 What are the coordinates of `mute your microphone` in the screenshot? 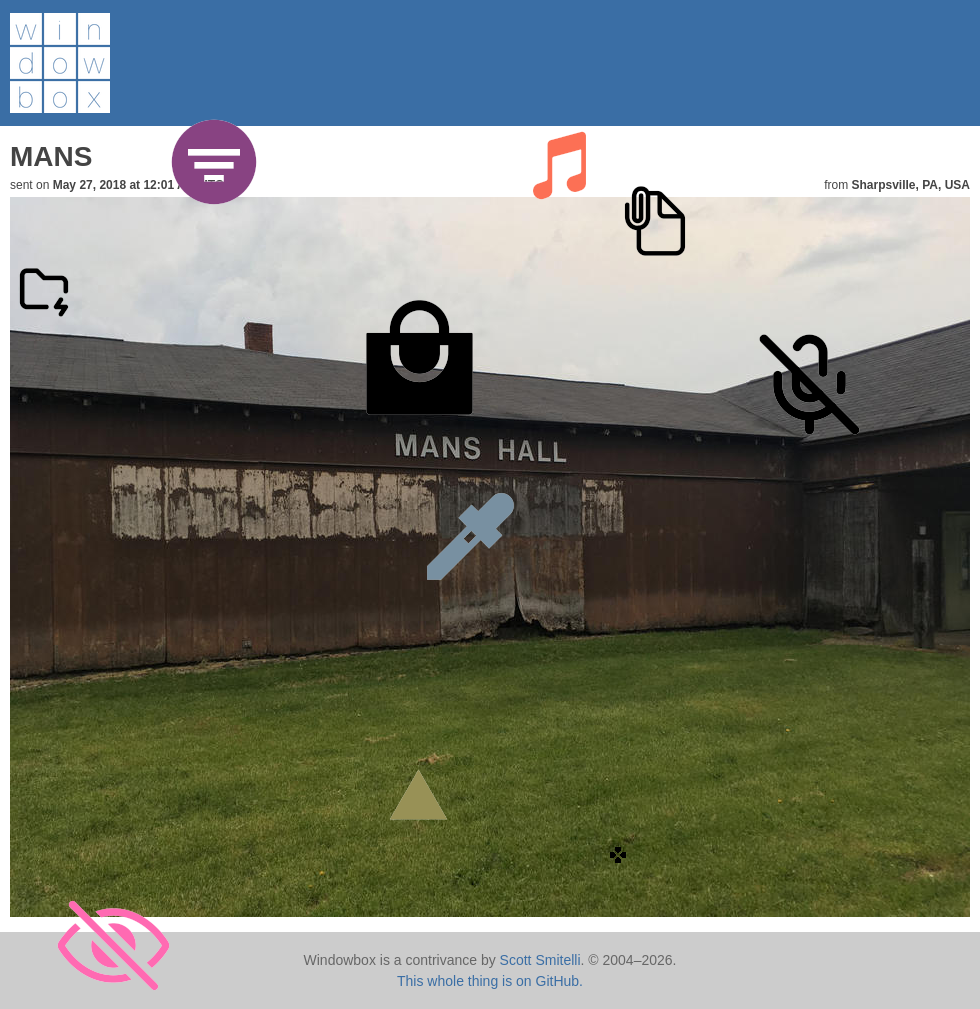 It's located at (809, 384).